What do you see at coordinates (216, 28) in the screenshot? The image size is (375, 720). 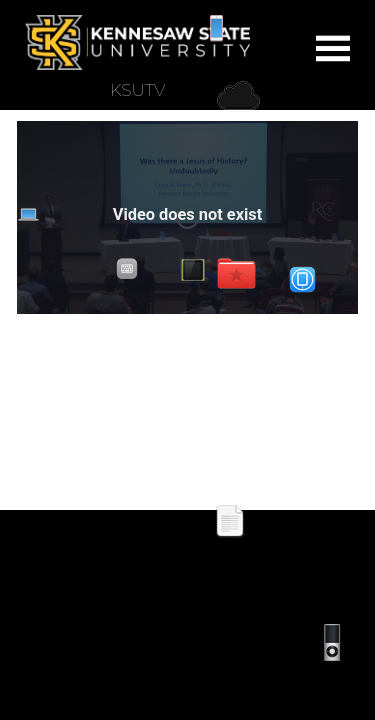 I see `iPod touch device connected to this computer` at bounding box center [216, 28].